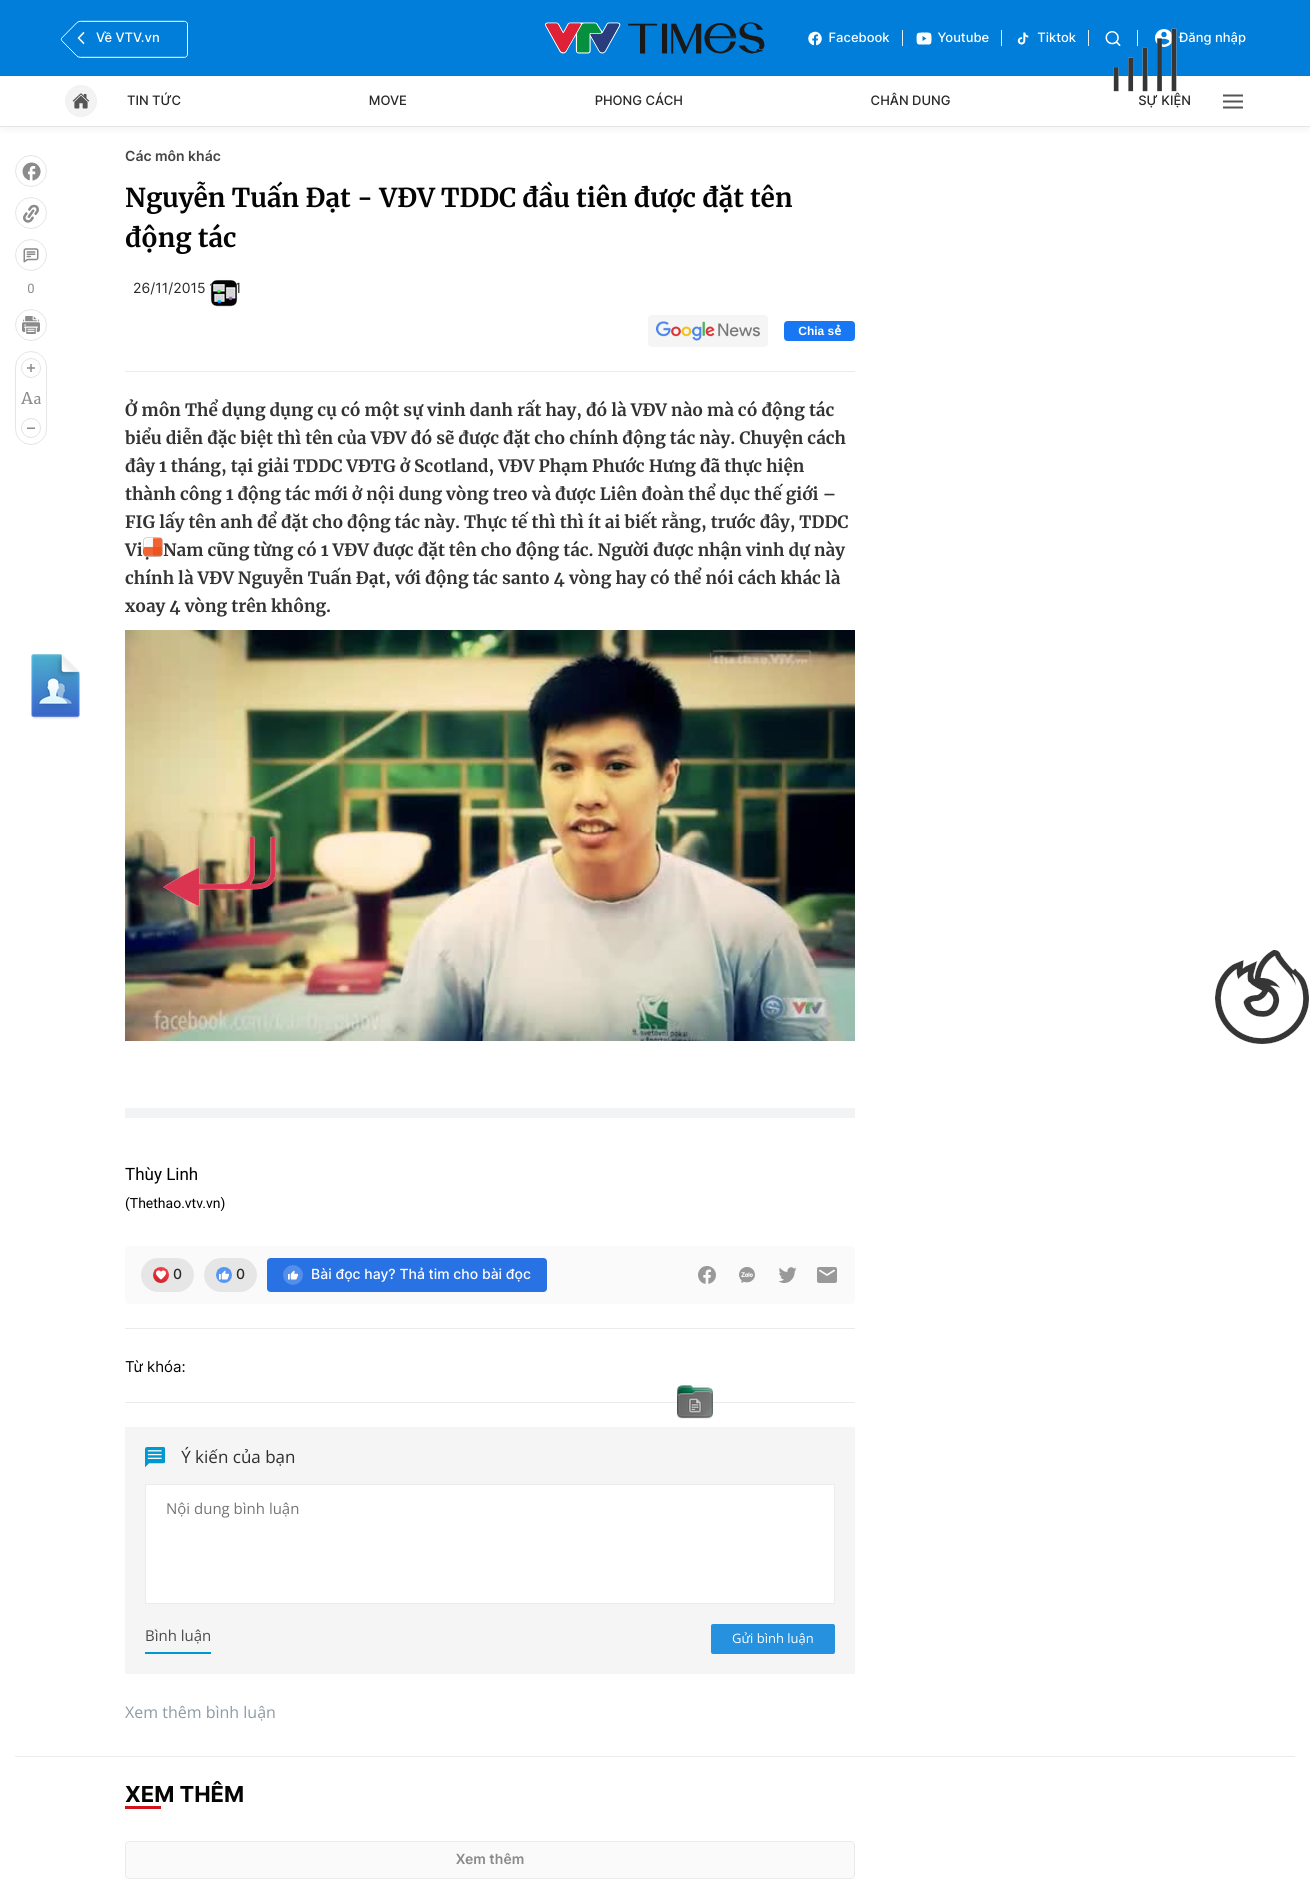 This screenshot has width=1310, height=1879. What do you see at coordinates (55, 685) in the screenshot?
I see `user data or contacts file` at bounding box center [55, 685].